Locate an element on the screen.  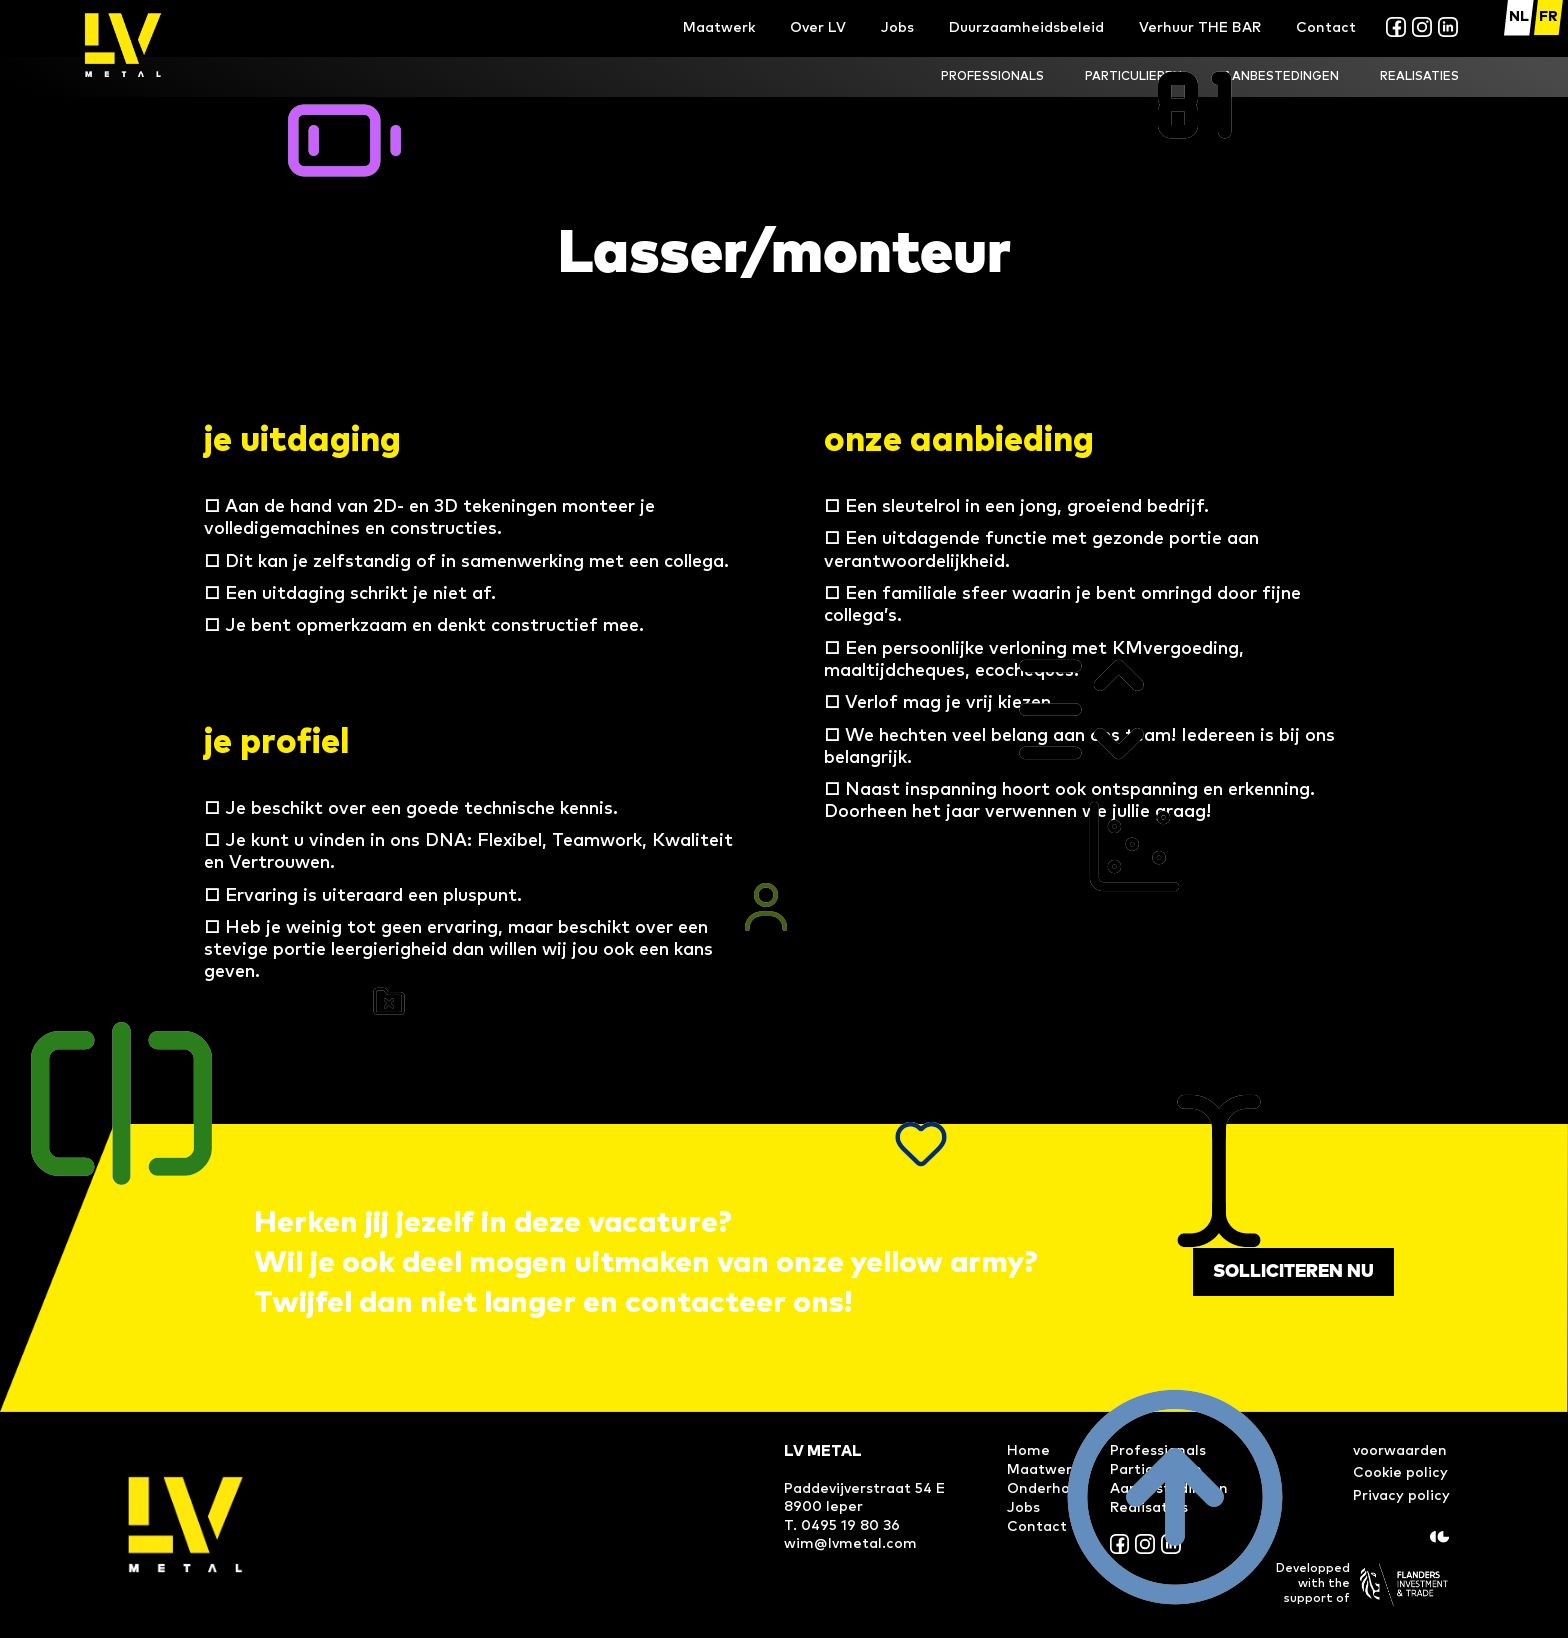
view scatter plot data visualization is located at coordinates (1134, 846).